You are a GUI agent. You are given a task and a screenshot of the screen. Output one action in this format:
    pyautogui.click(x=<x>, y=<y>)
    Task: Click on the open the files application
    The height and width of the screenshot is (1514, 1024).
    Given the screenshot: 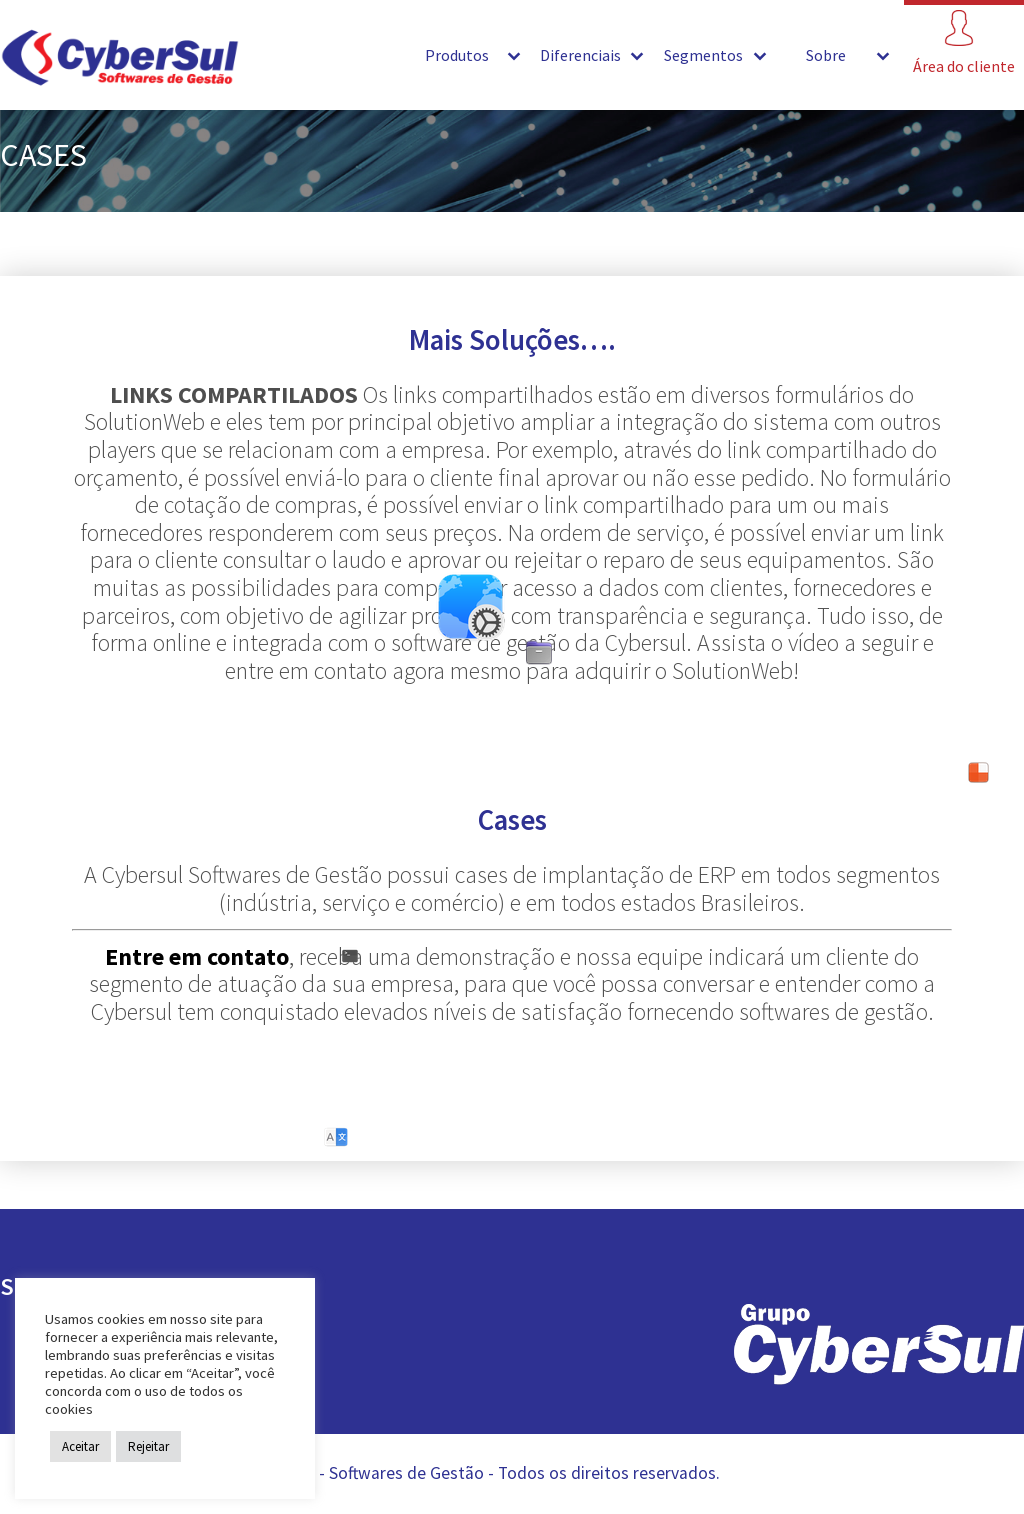 What is the action you would take?
    pyautogui.click(x=539, y=652)
    